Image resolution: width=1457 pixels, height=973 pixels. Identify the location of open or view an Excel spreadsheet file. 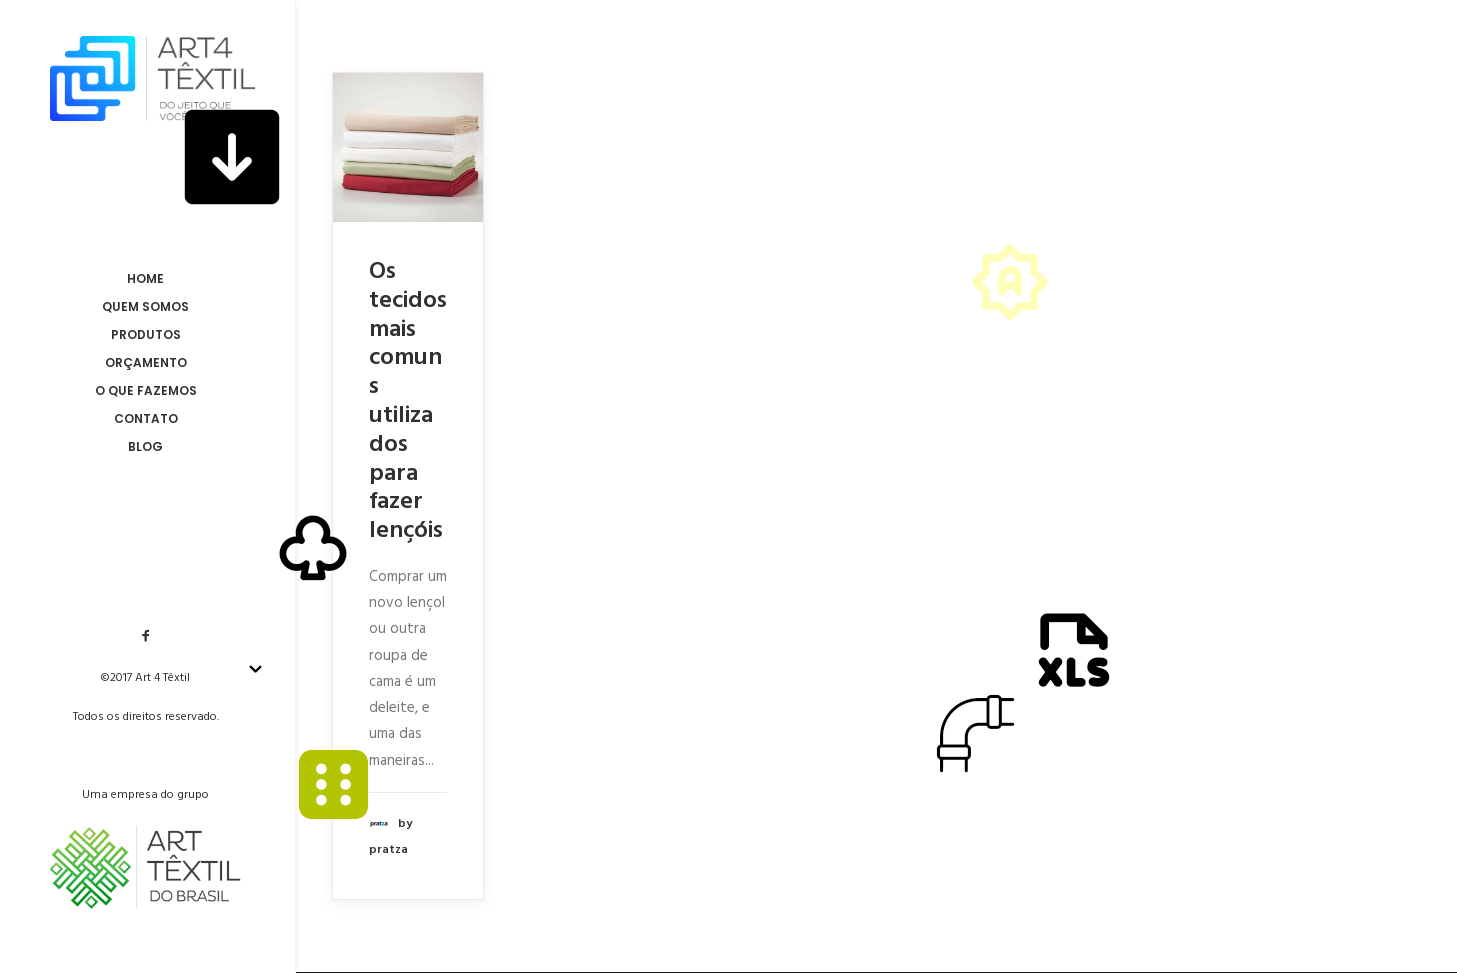
(1074, 653).